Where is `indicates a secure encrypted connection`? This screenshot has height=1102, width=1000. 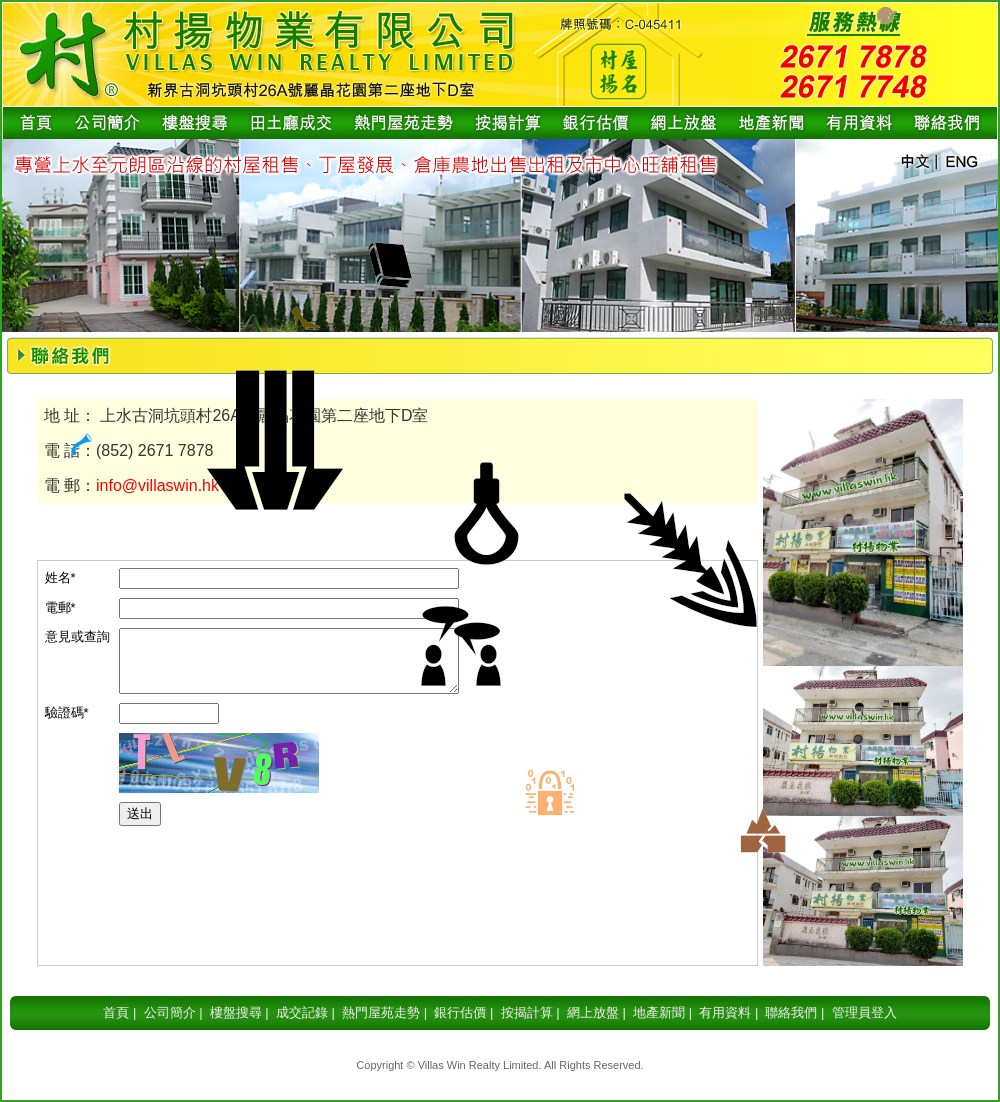
indicates a secure encrypted connection is located at coordinates (550, 793).